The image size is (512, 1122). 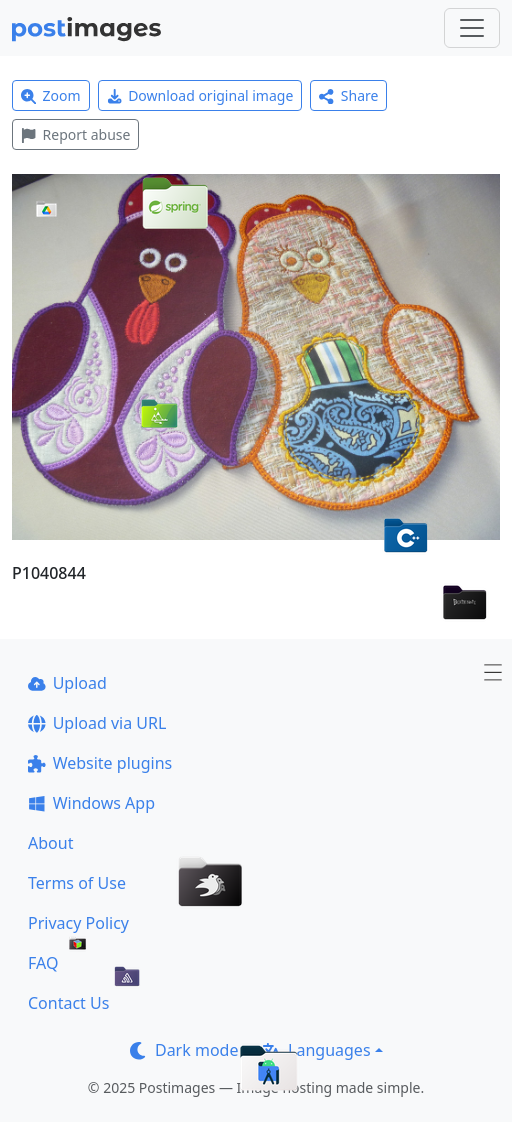 What do you see at coordinates (464, 603) in the screenshot?
I see `folder containing death note anime/manga related files` at bounding box center [464, 603].